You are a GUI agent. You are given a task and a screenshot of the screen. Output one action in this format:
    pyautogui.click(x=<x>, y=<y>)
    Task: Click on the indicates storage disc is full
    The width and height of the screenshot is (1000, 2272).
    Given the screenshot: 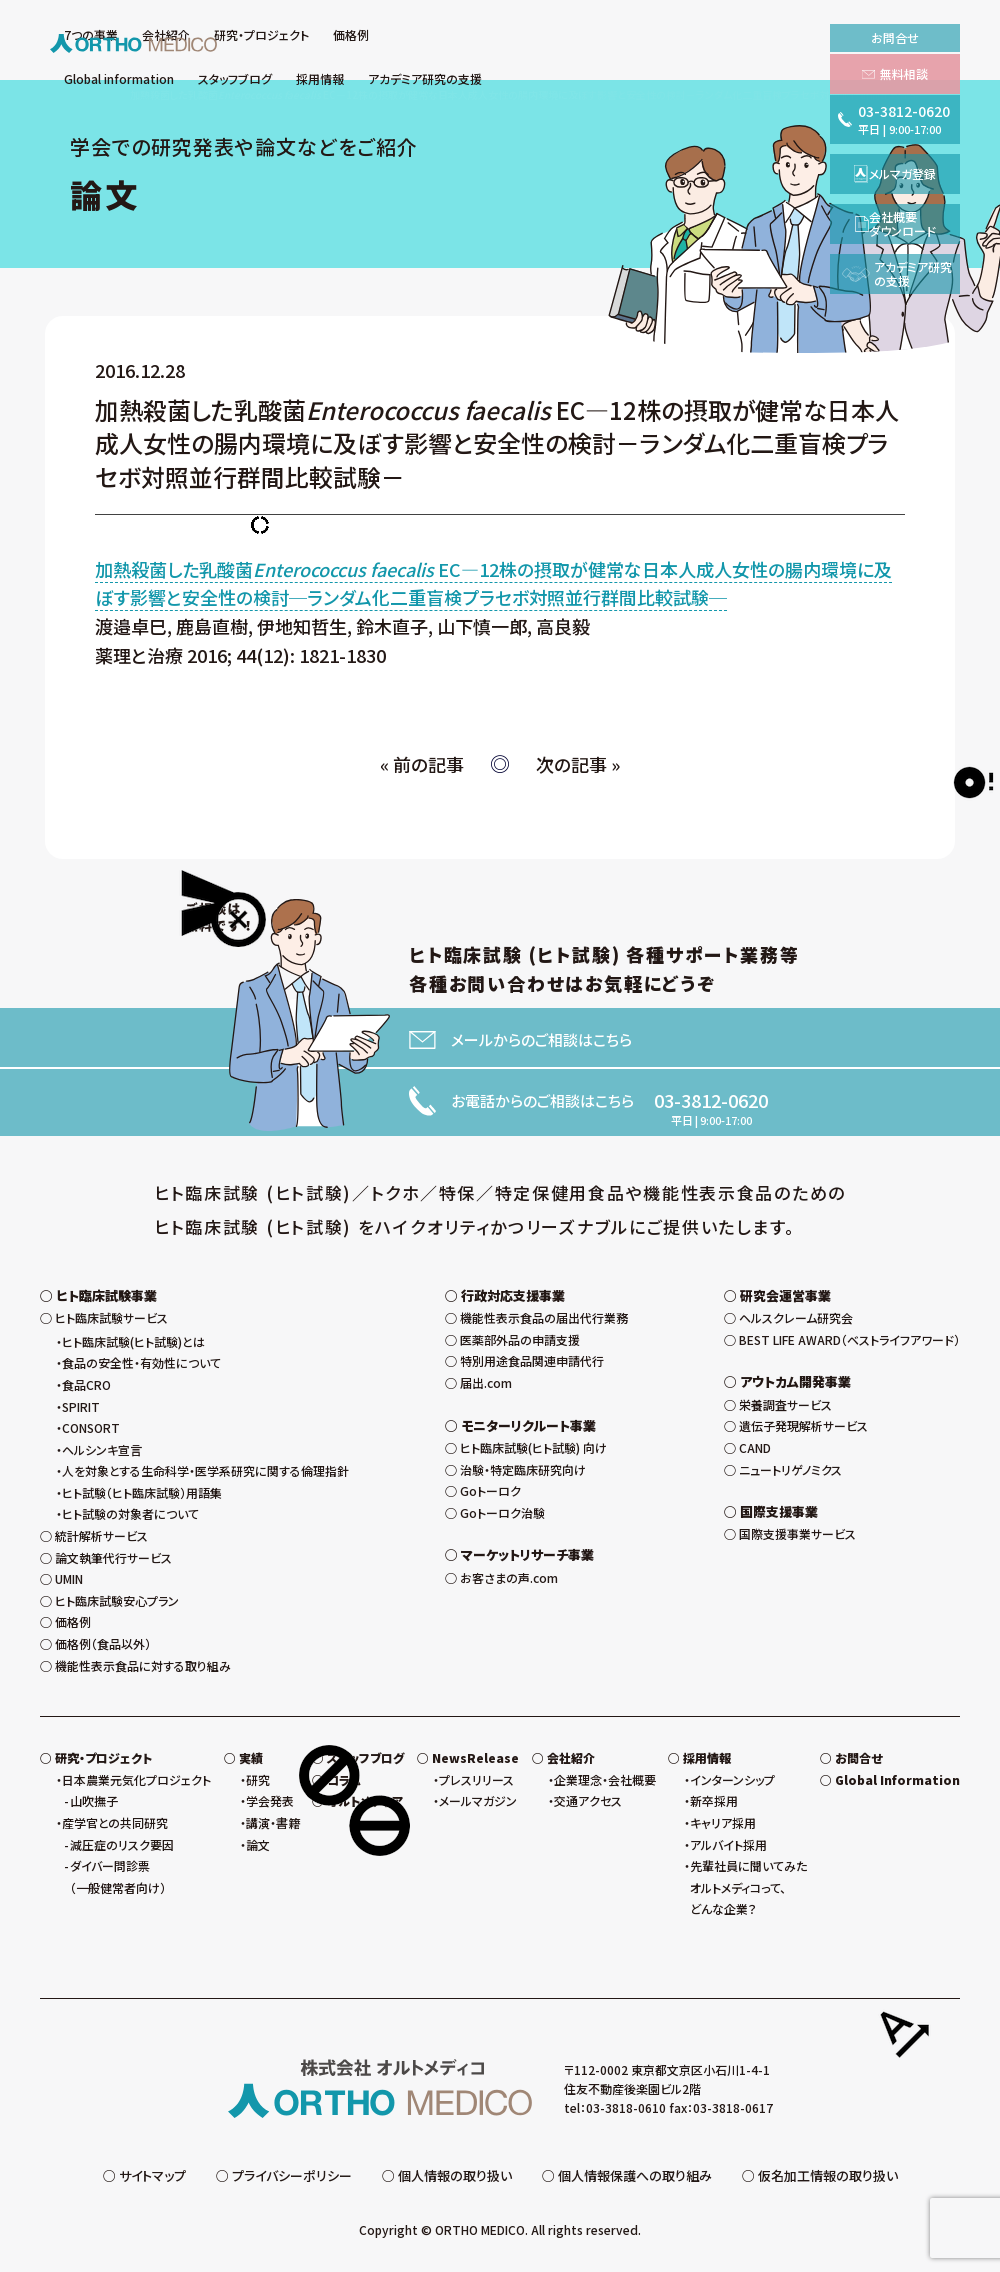 What is the action you would take?
    pyautogui.click(x=973, y=782)
    